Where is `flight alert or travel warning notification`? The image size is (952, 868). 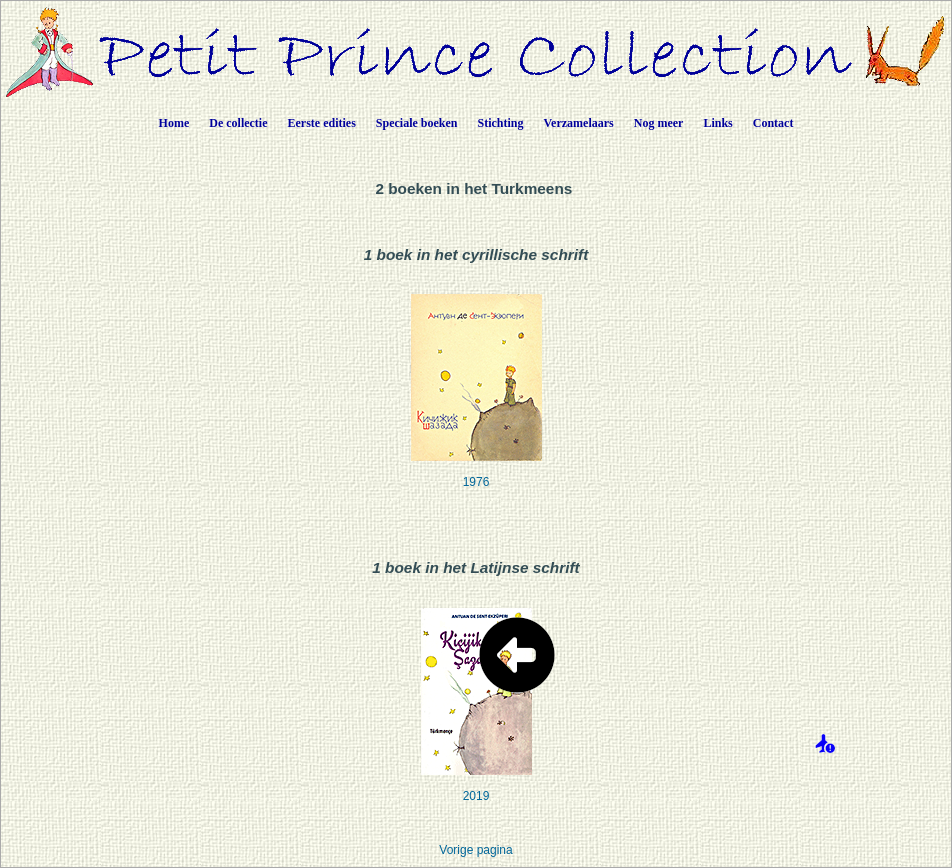
flight alert or travel warning notification is located at coordinates (824, 743).